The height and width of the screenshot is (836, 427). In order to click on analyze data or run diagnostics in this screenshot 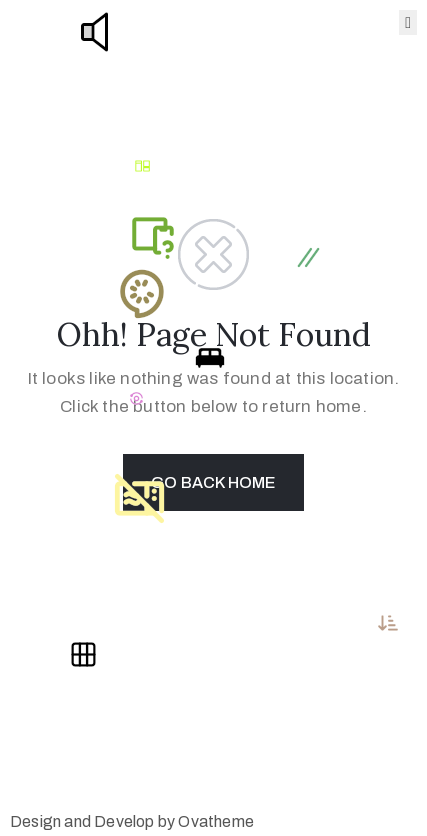, I will do `click(136, 398)`.